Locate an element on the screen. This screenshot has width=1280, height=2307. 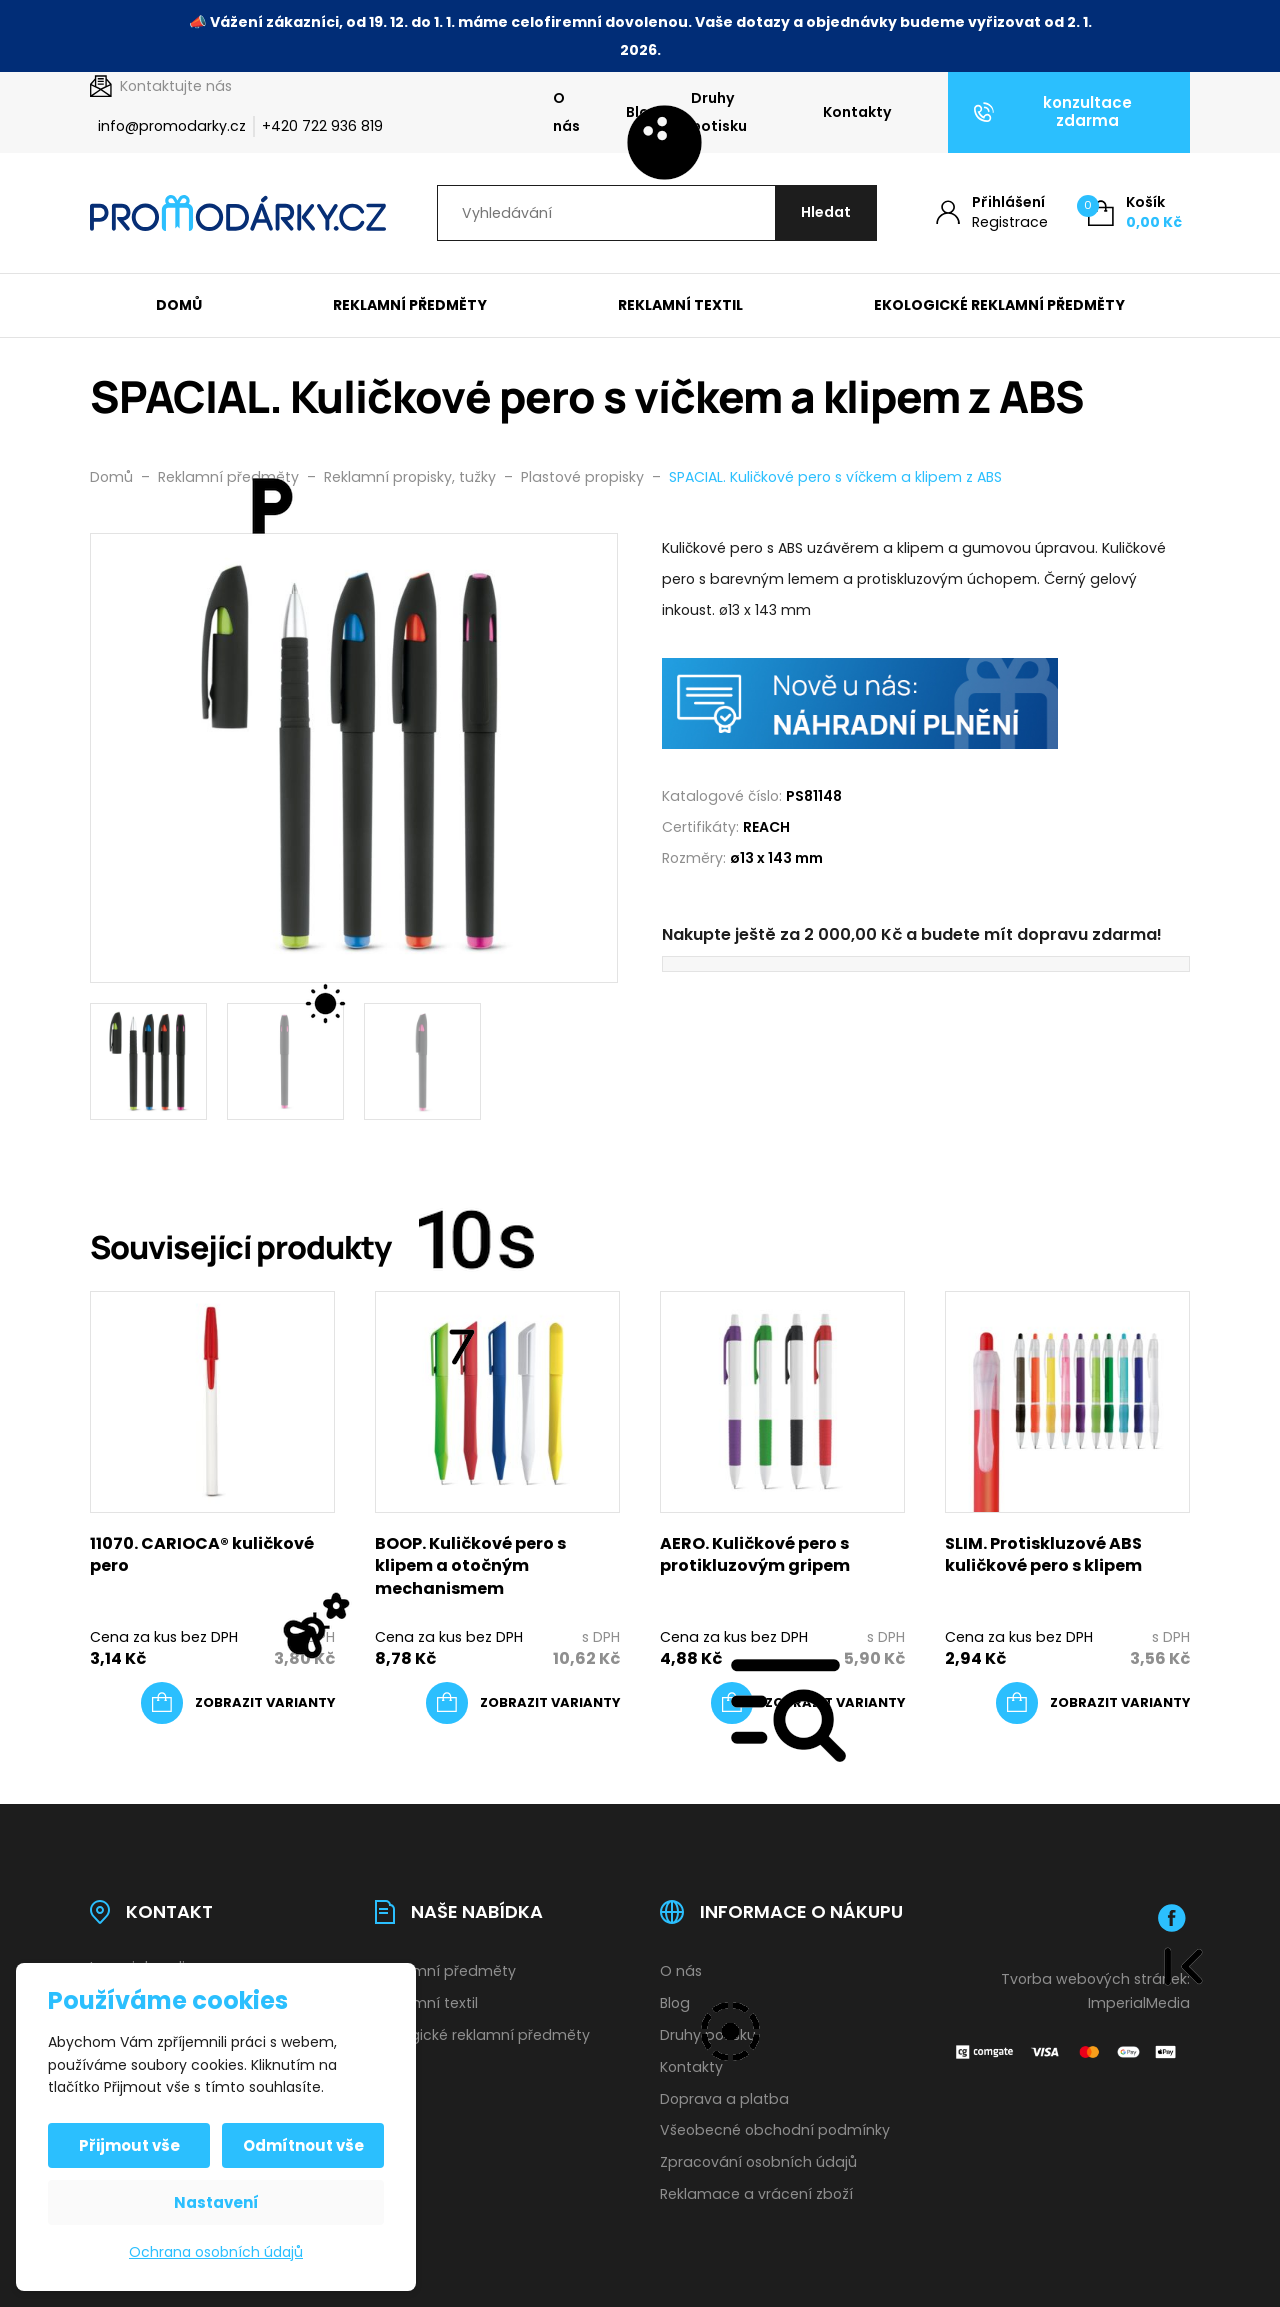
set a 10-second timer is located at coordinates (476, 1239).